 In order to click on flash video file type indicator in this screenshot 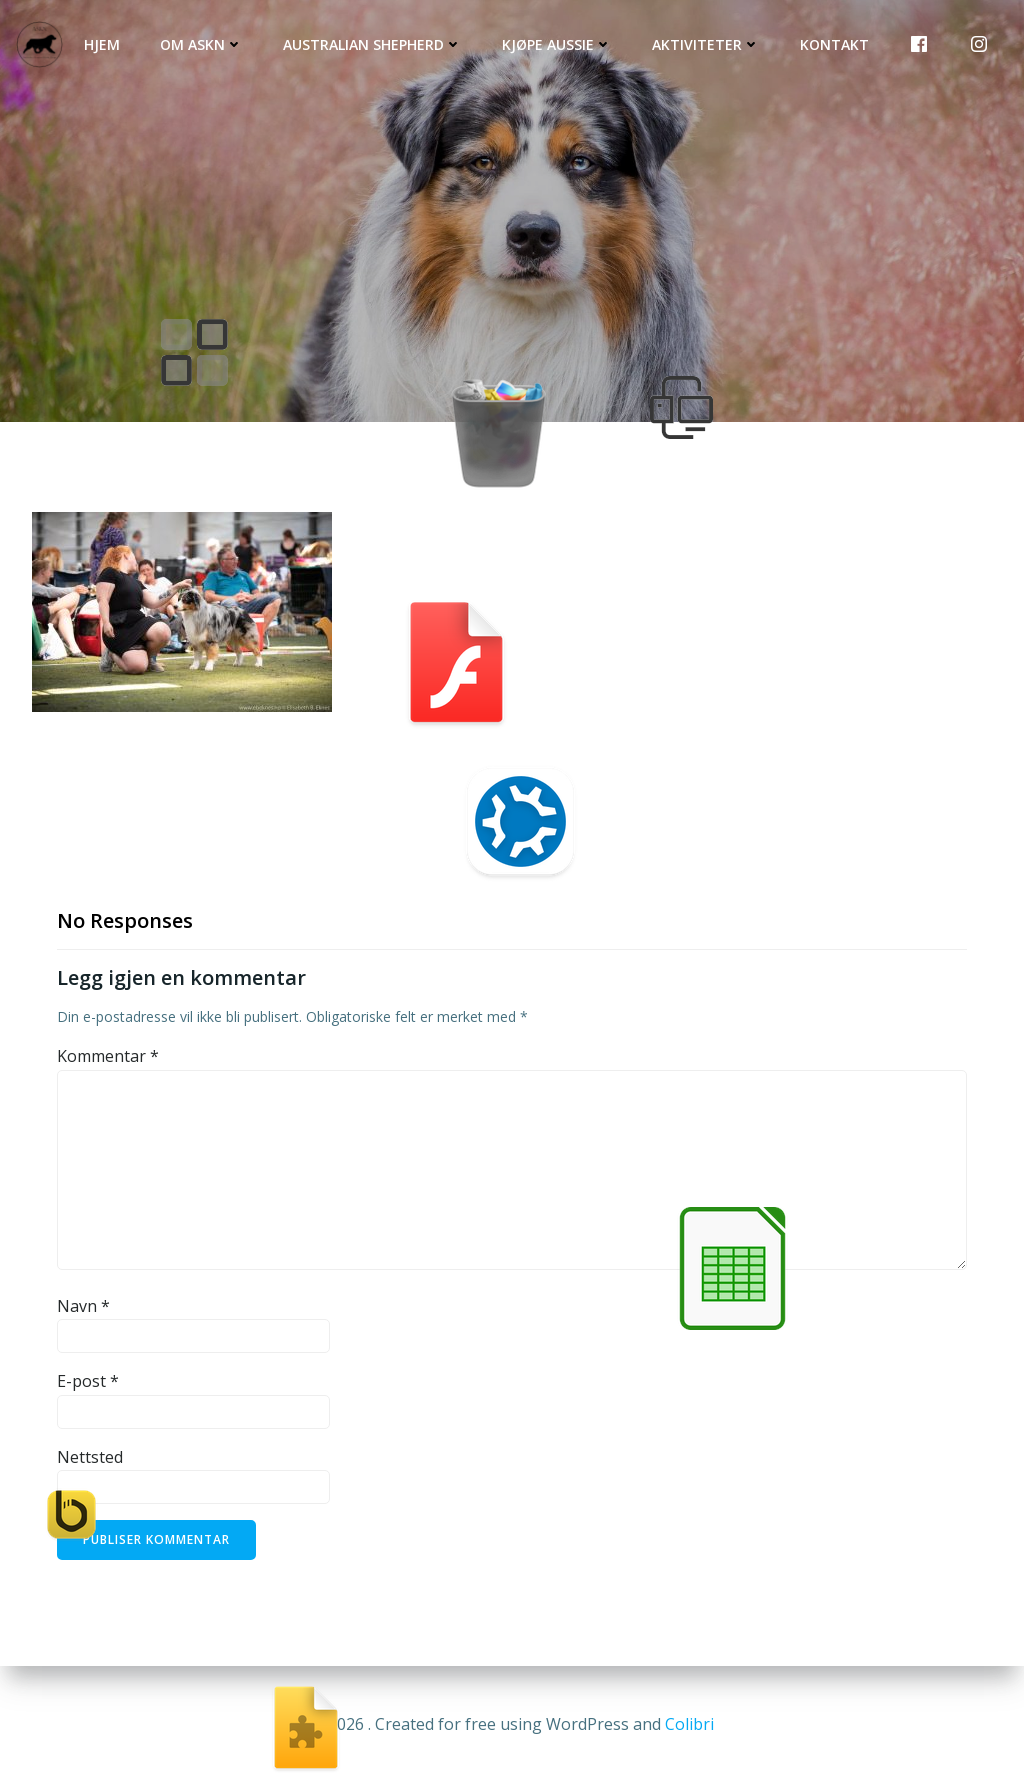, I will do `click(456, 664)`.